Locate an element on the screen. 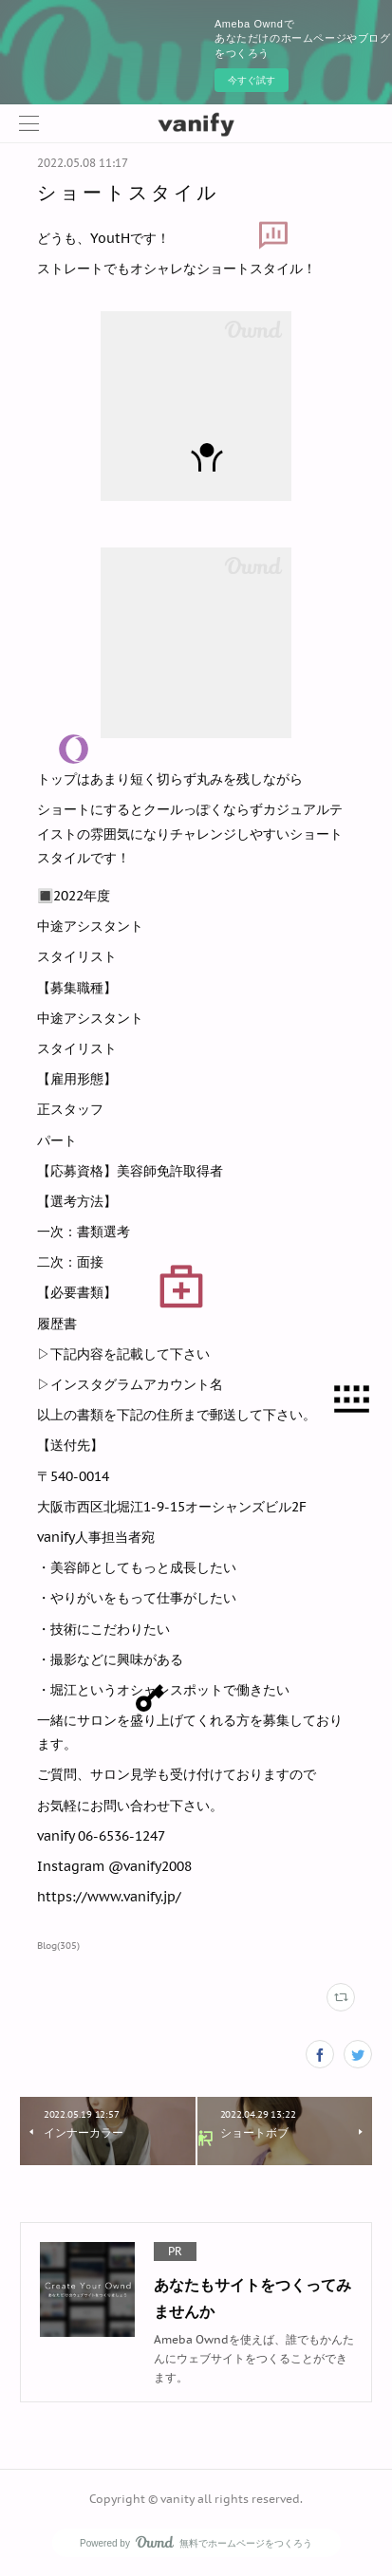 This screenshot has height=2576, width=392. indicates a welcoming or friendly user state is located at coordinates (207, 457).